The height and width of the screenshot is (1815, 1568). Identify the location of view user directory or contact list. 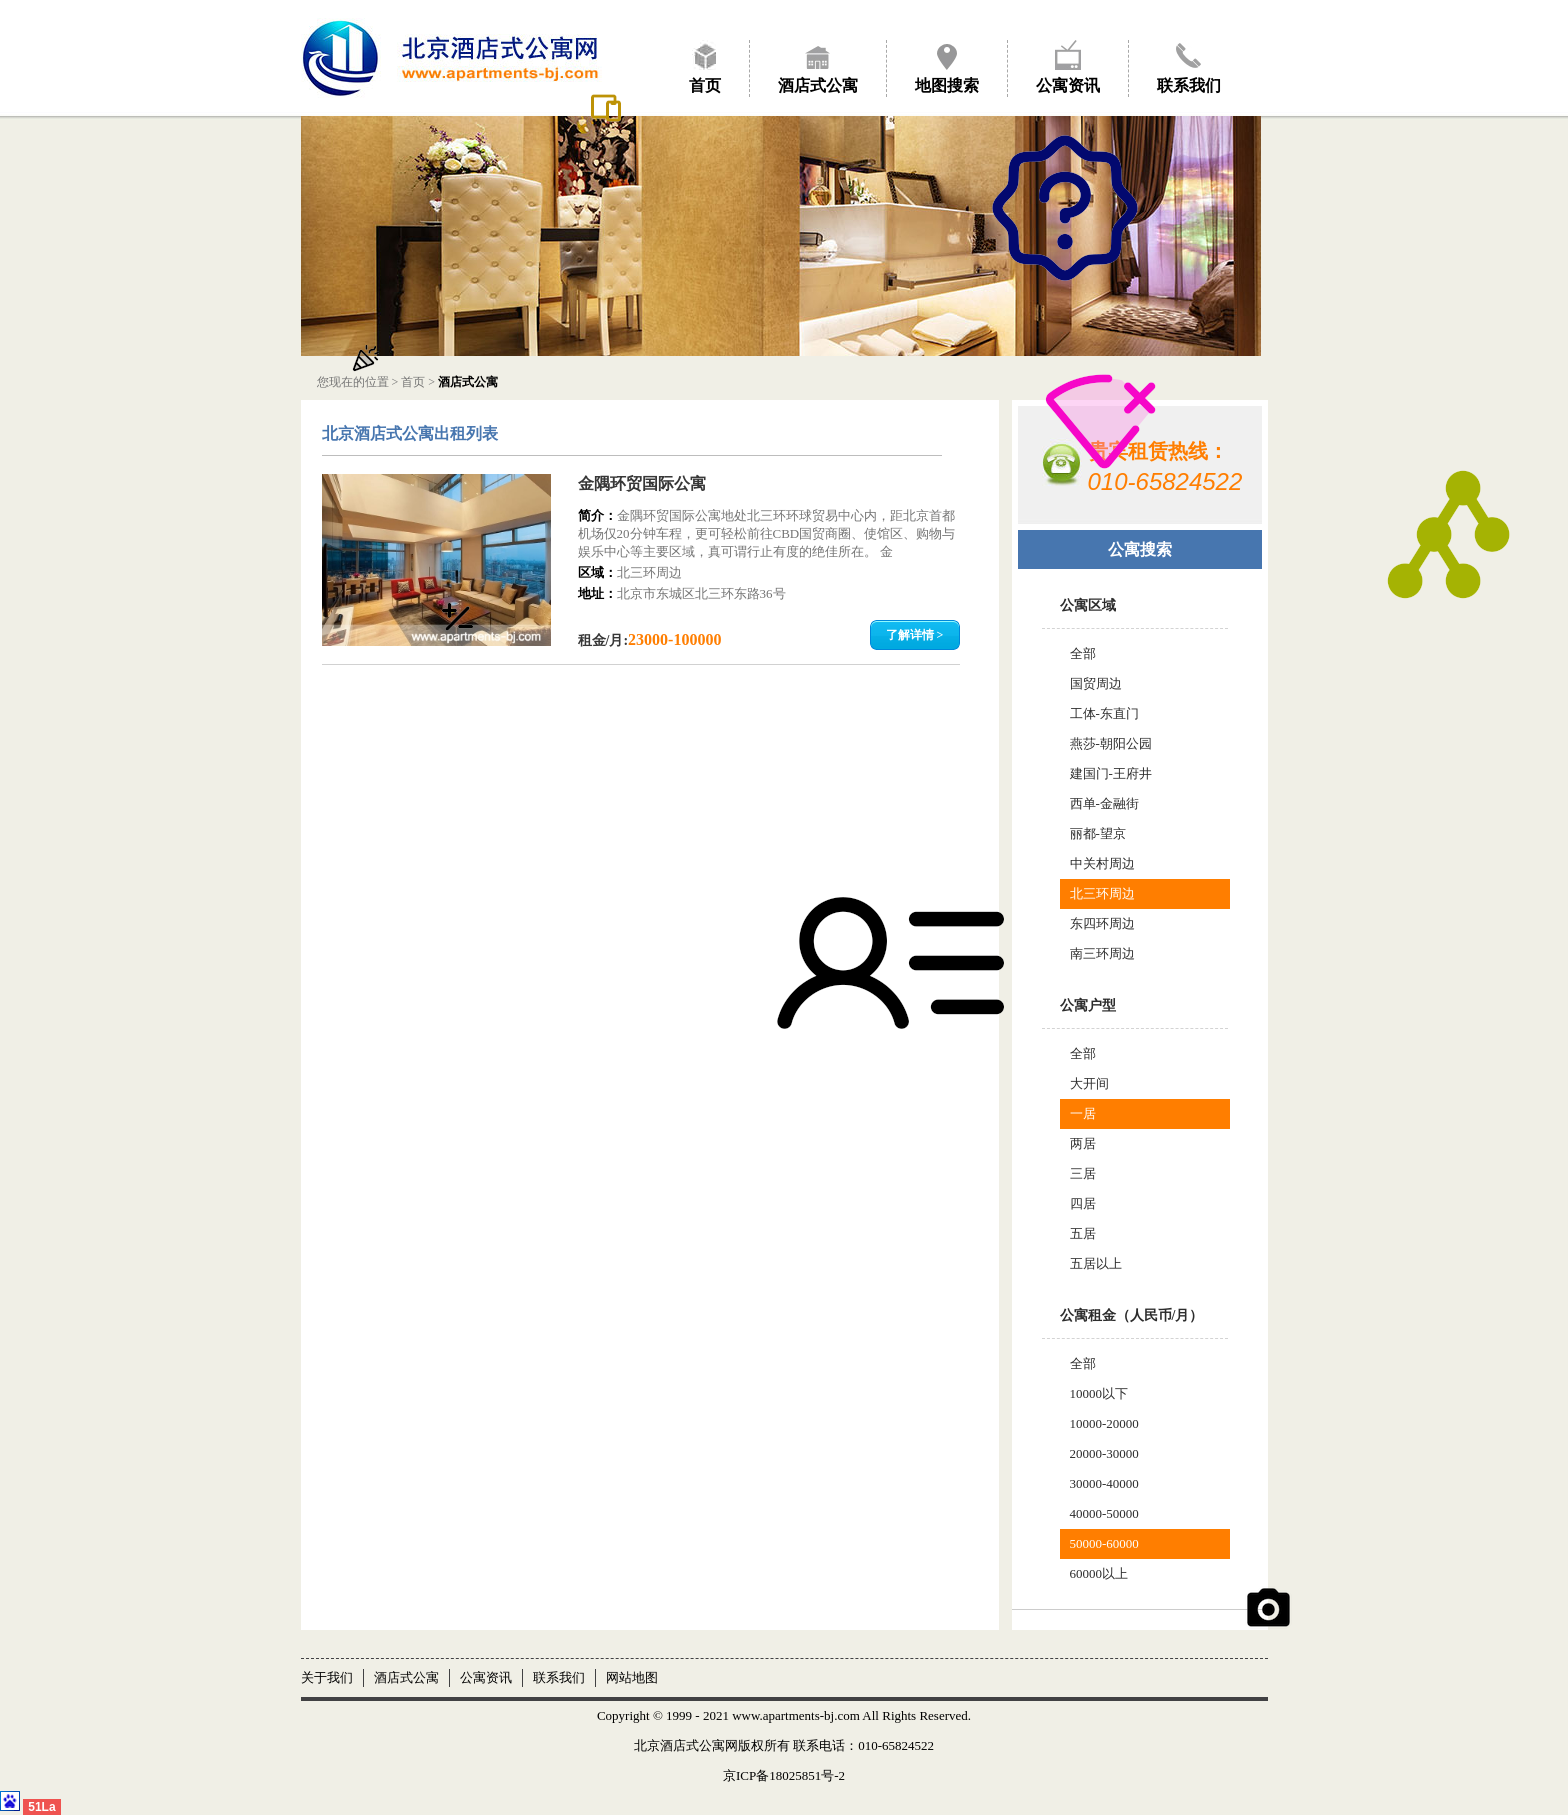
(887, 963).